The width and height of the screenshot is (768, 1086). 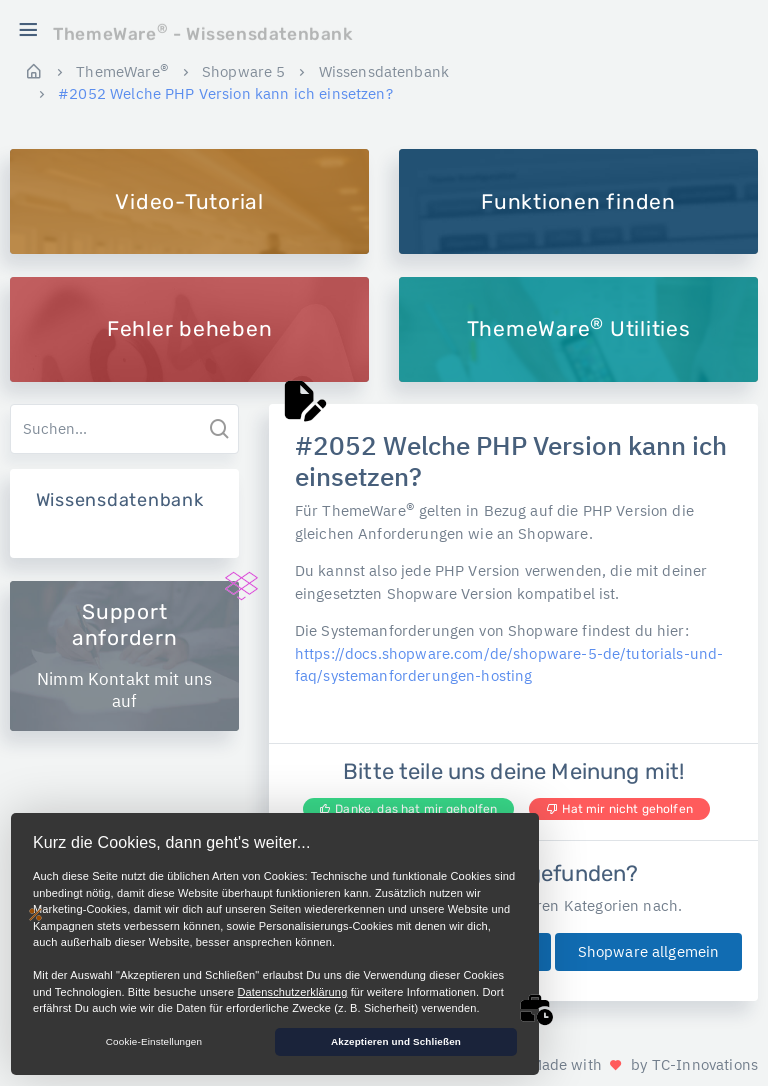 I want to click on view discount or sale pricing, so click(x=35, y=914).